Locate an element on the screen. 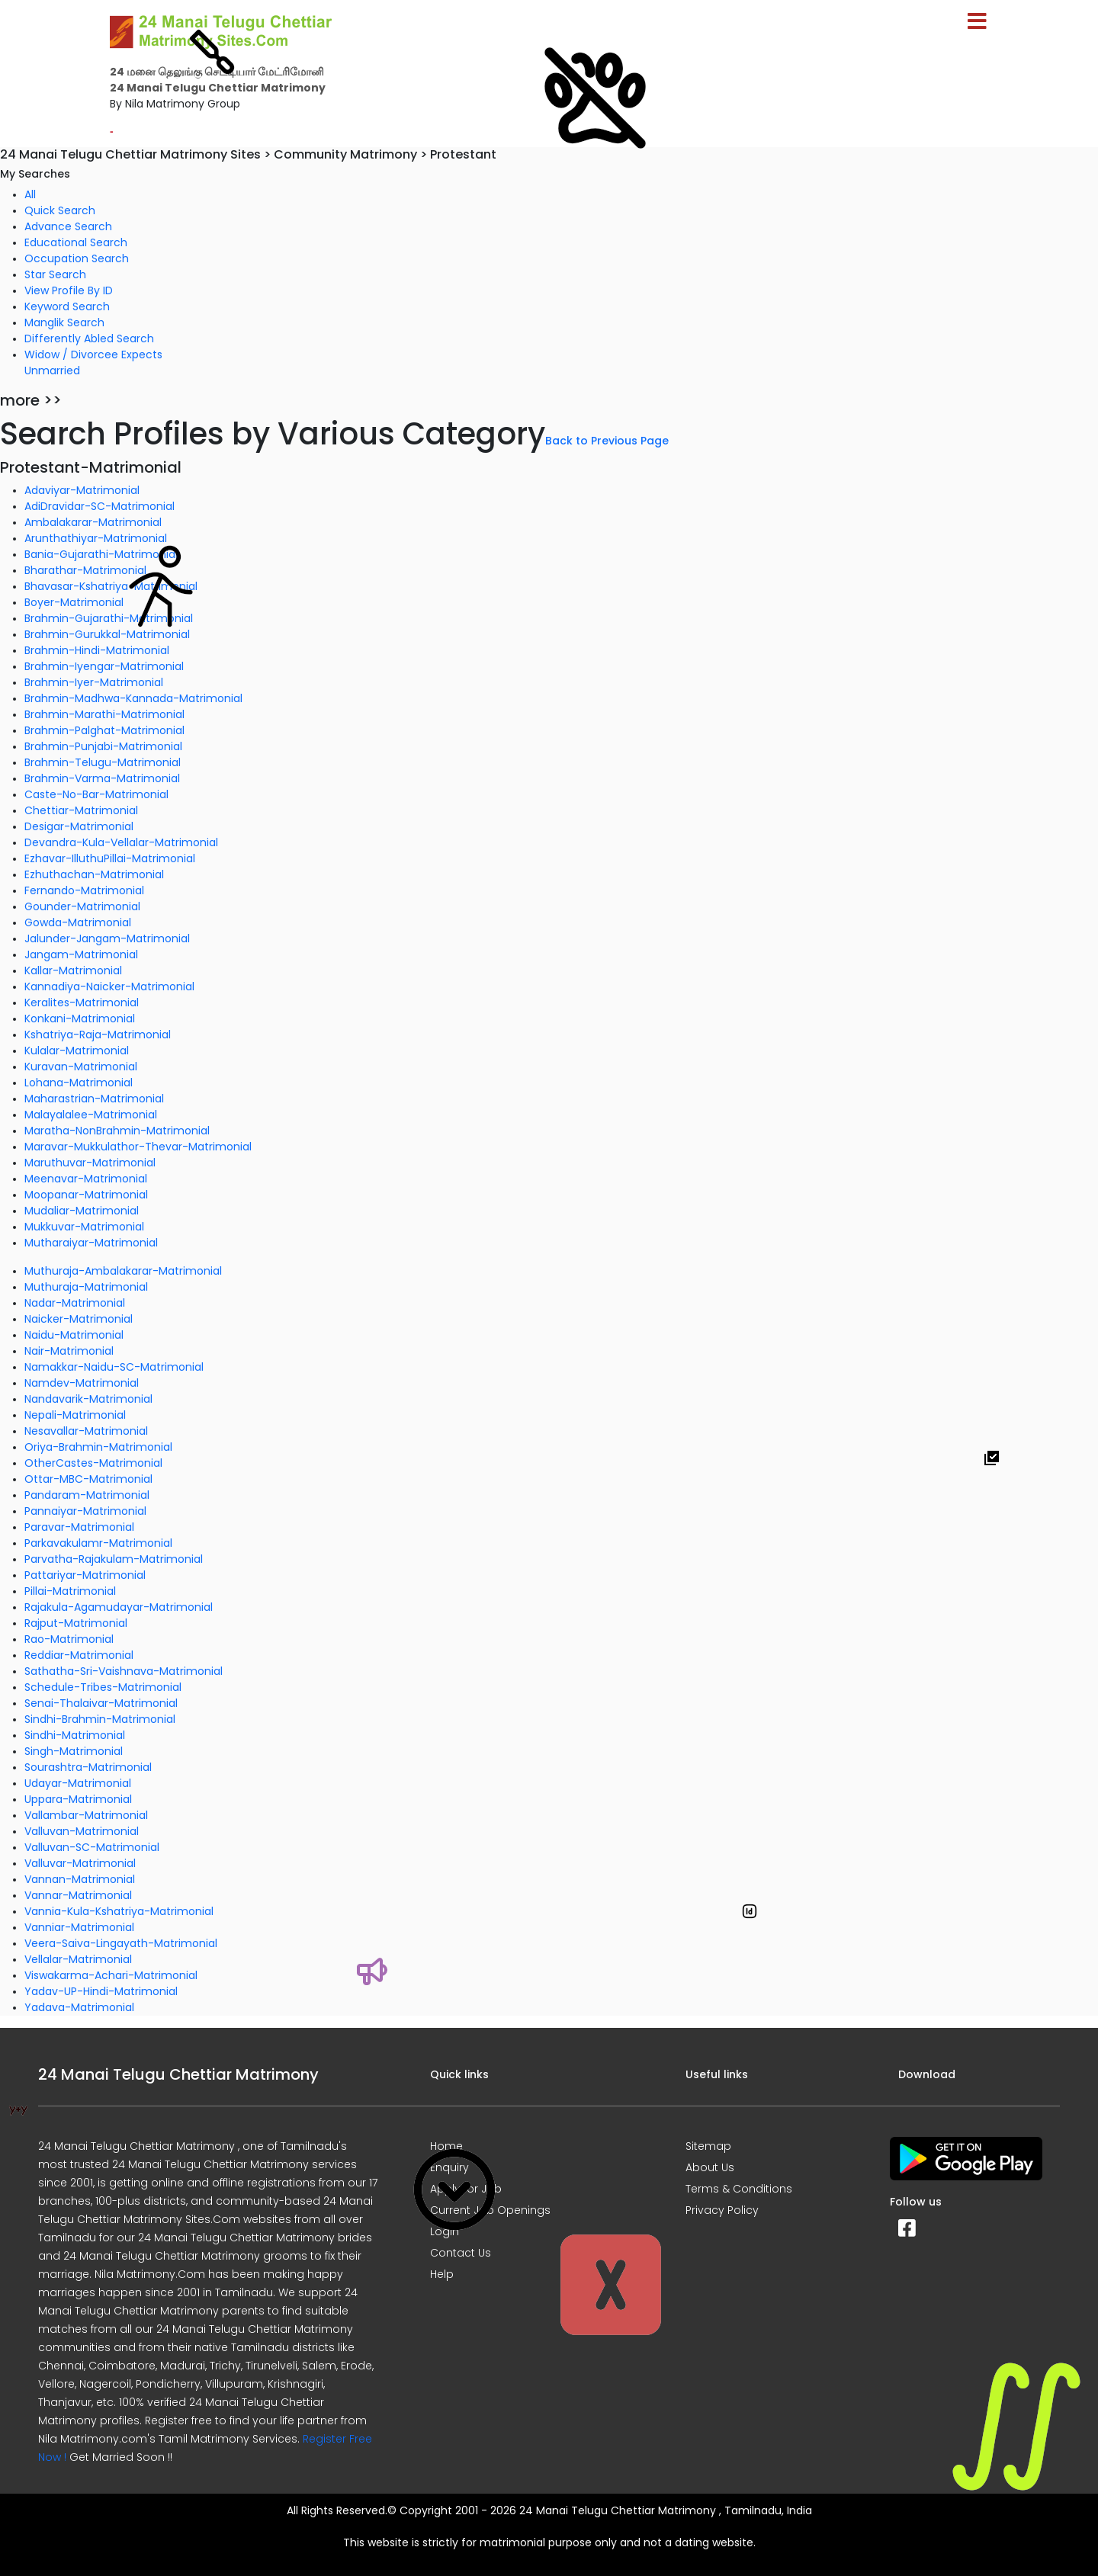  make an announcement or broadcast is located at coordinates (372, 1971).